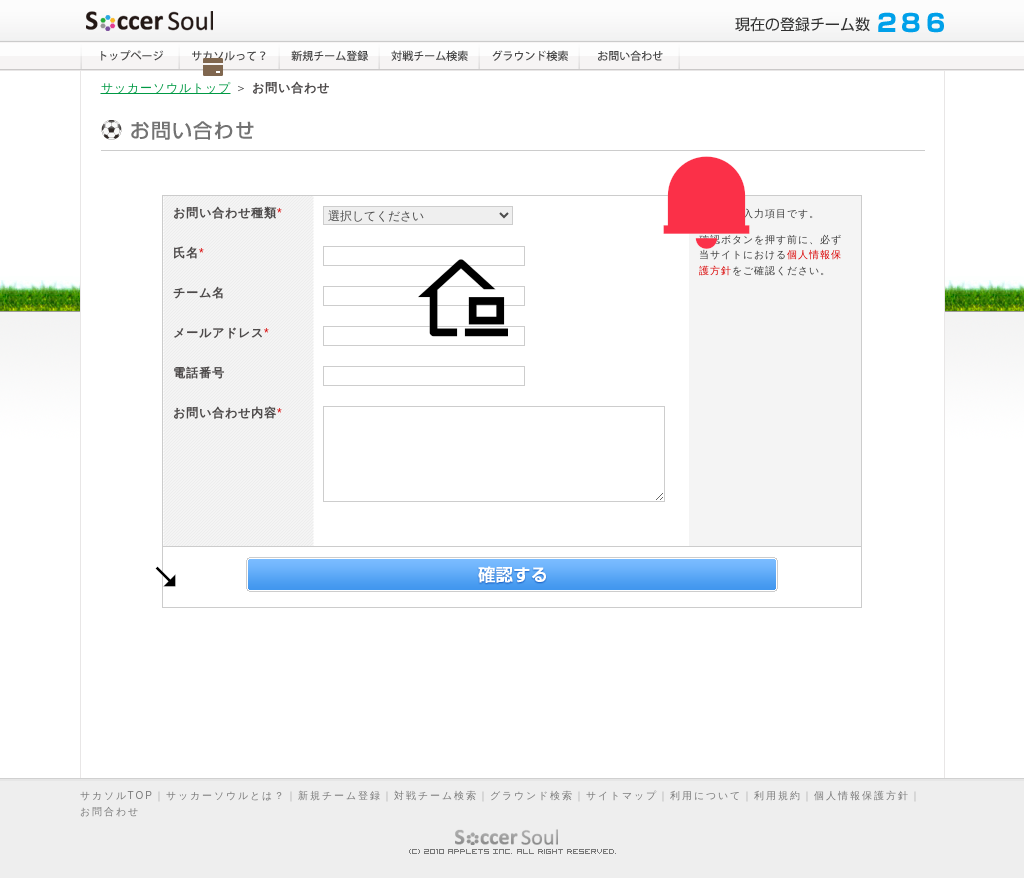 This screenshot has height=878, width=1024. I want to click on access home office or remote work settings, so click(461, 301).